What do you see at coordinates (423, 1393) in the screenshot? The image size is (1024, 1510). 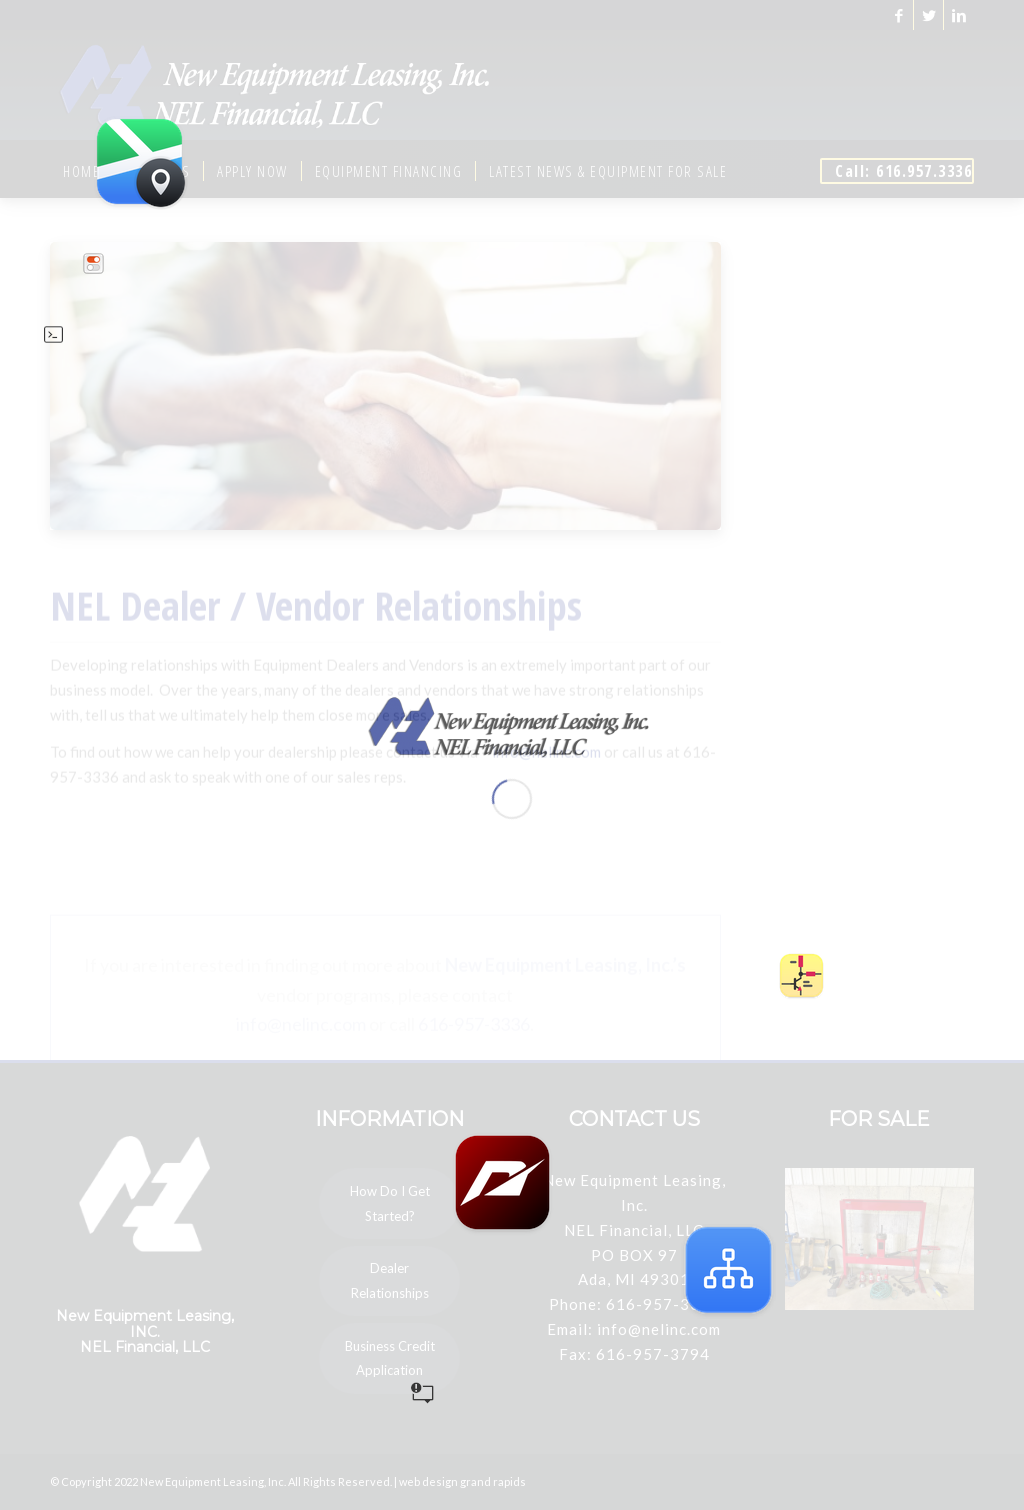 I see `manage notification settings` at bounding box center [423, 1393].